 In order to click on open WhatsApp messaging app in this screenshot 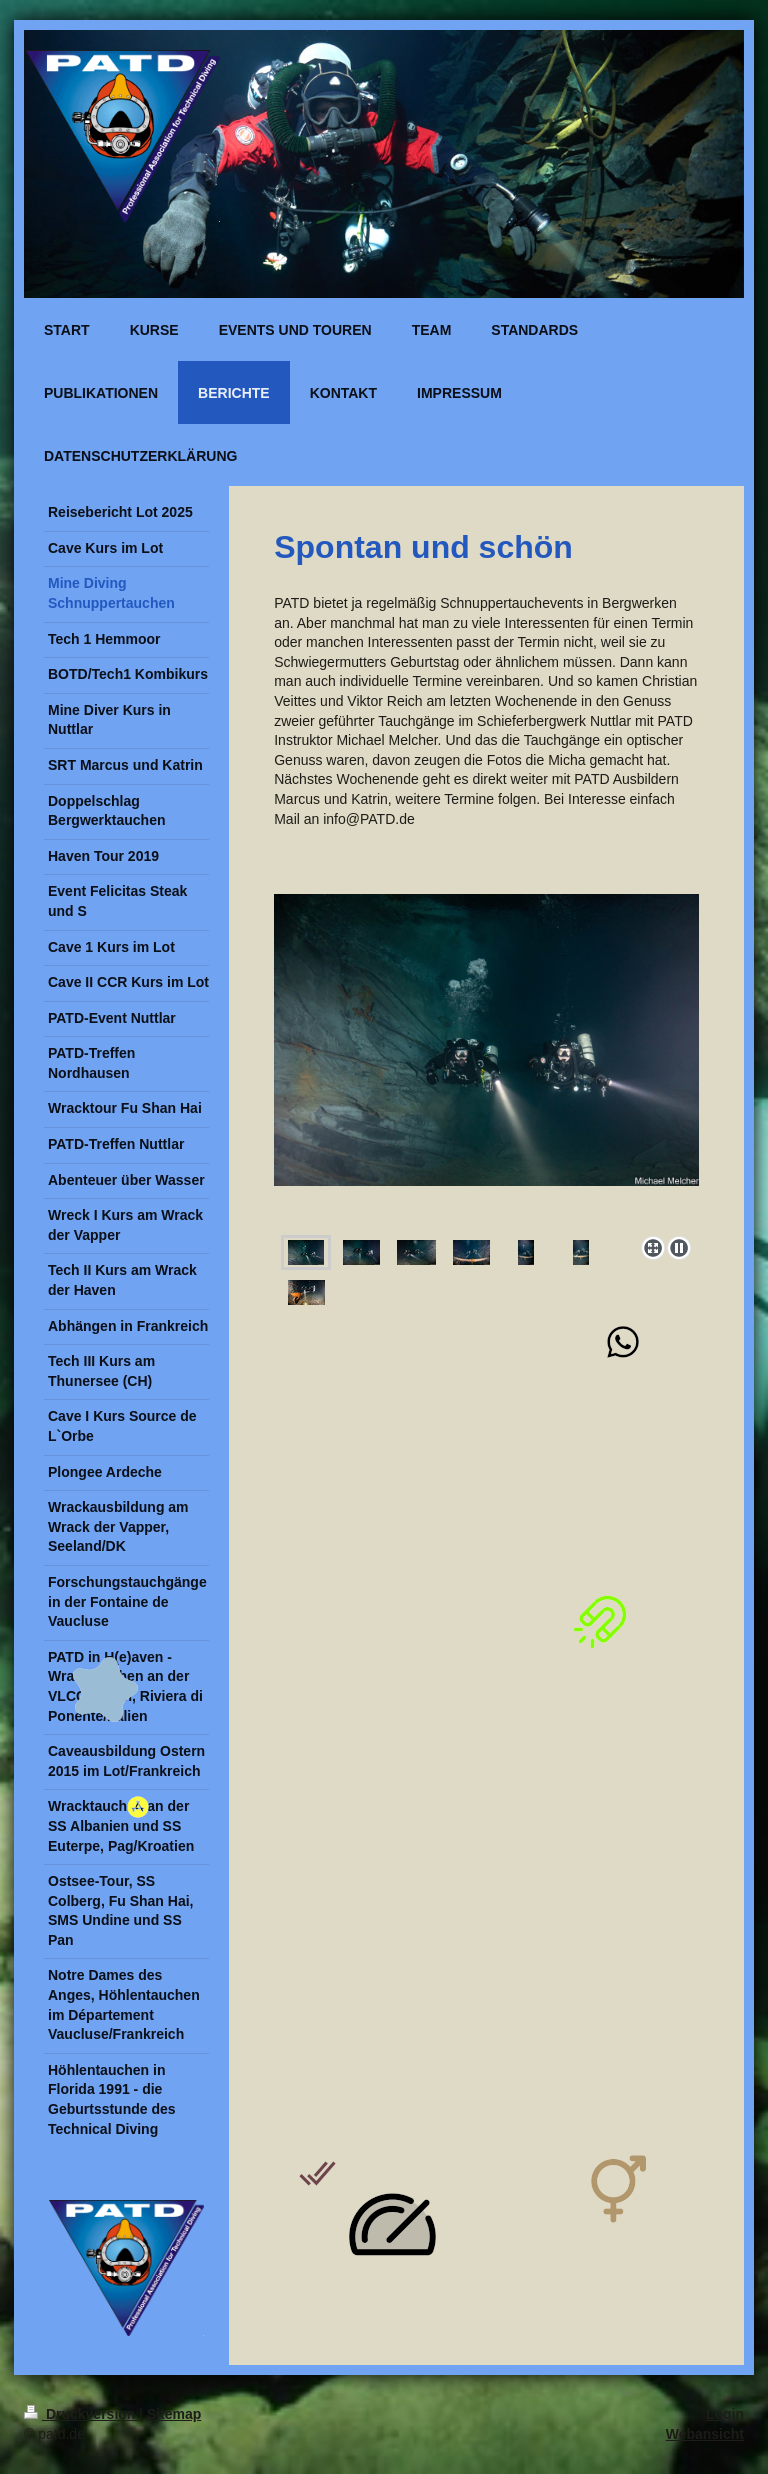, I will do `click(623, 1342)`.